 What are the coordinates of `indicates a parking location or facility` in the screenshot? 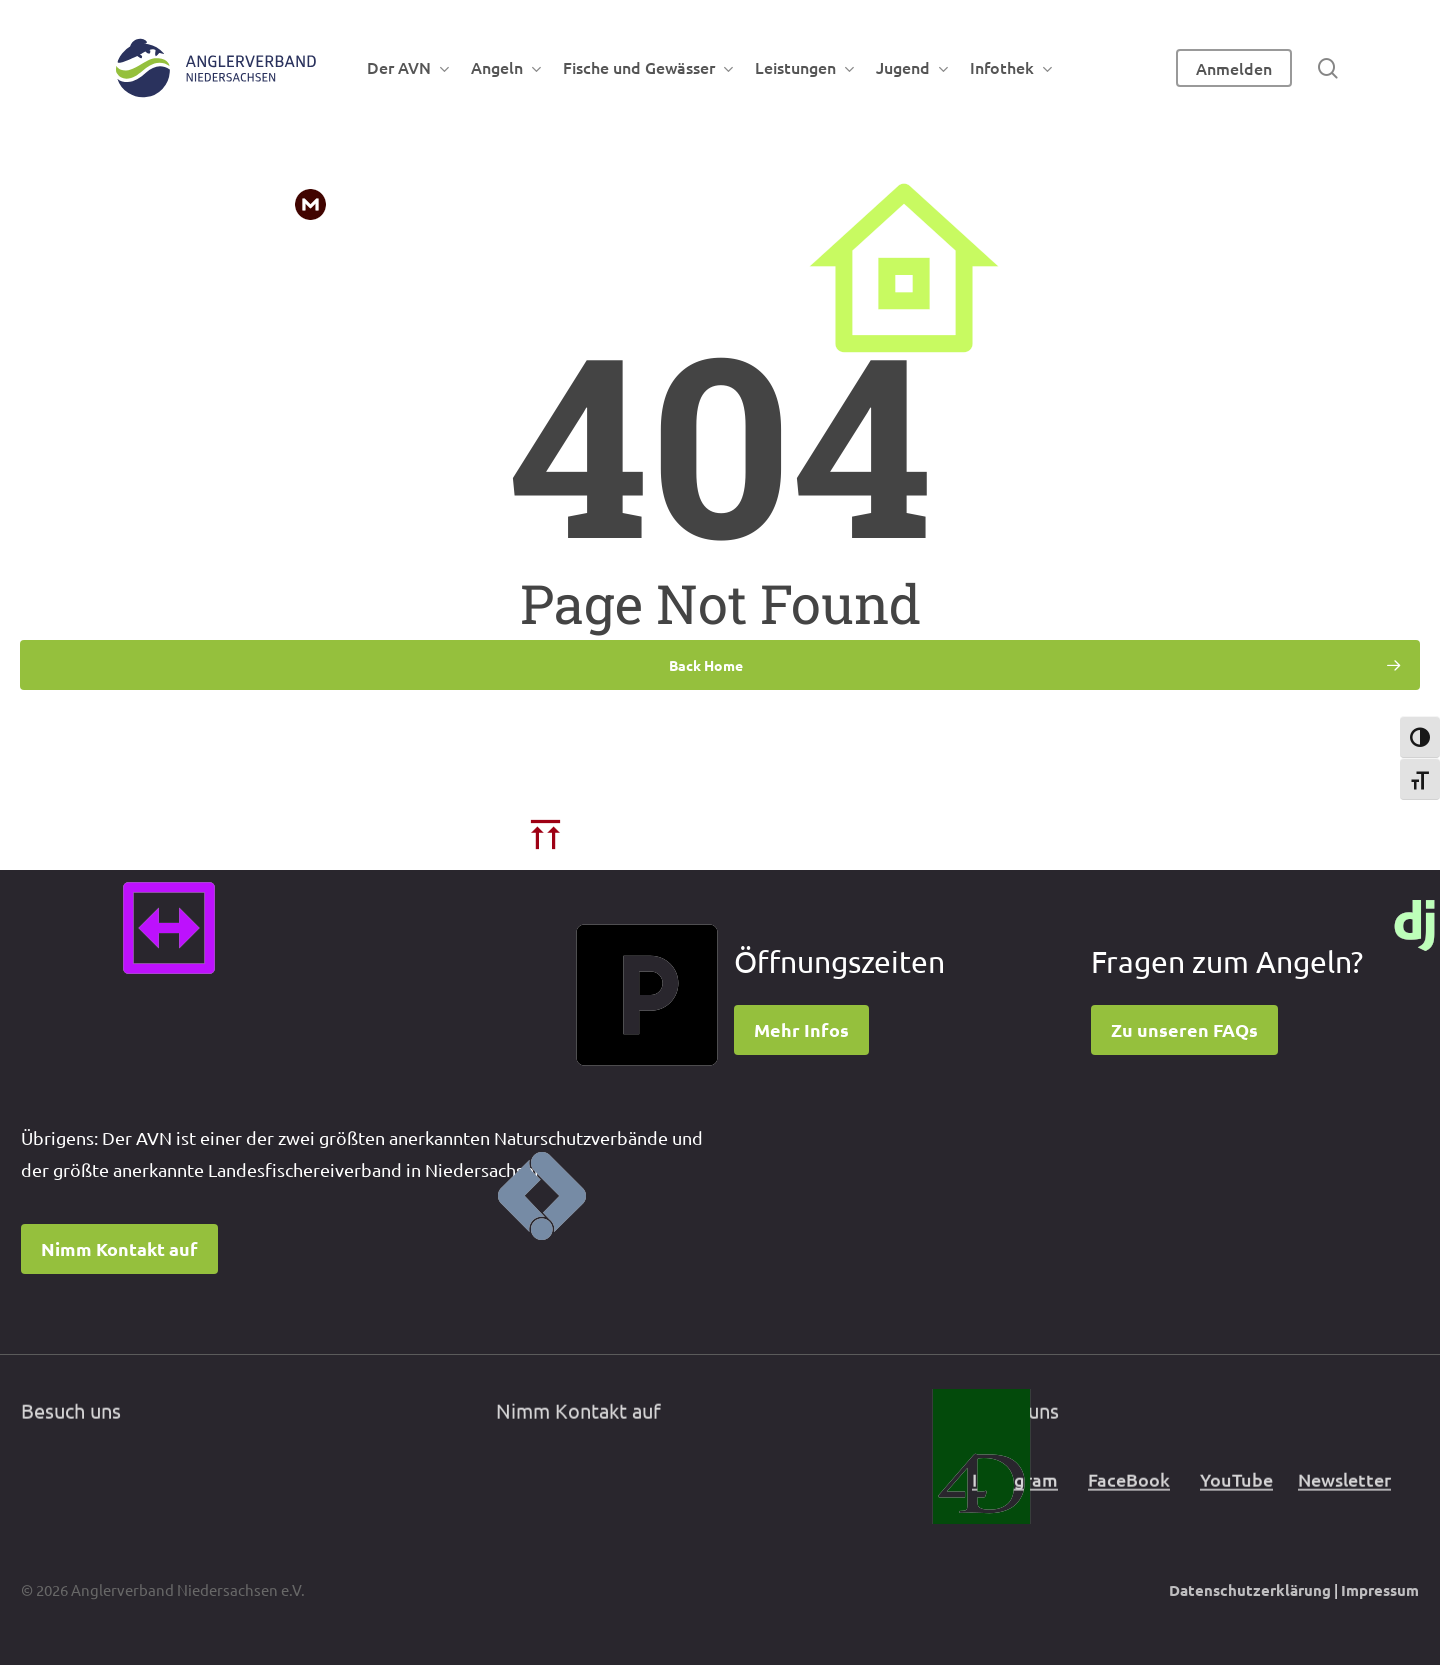 It's located at (647, 995).